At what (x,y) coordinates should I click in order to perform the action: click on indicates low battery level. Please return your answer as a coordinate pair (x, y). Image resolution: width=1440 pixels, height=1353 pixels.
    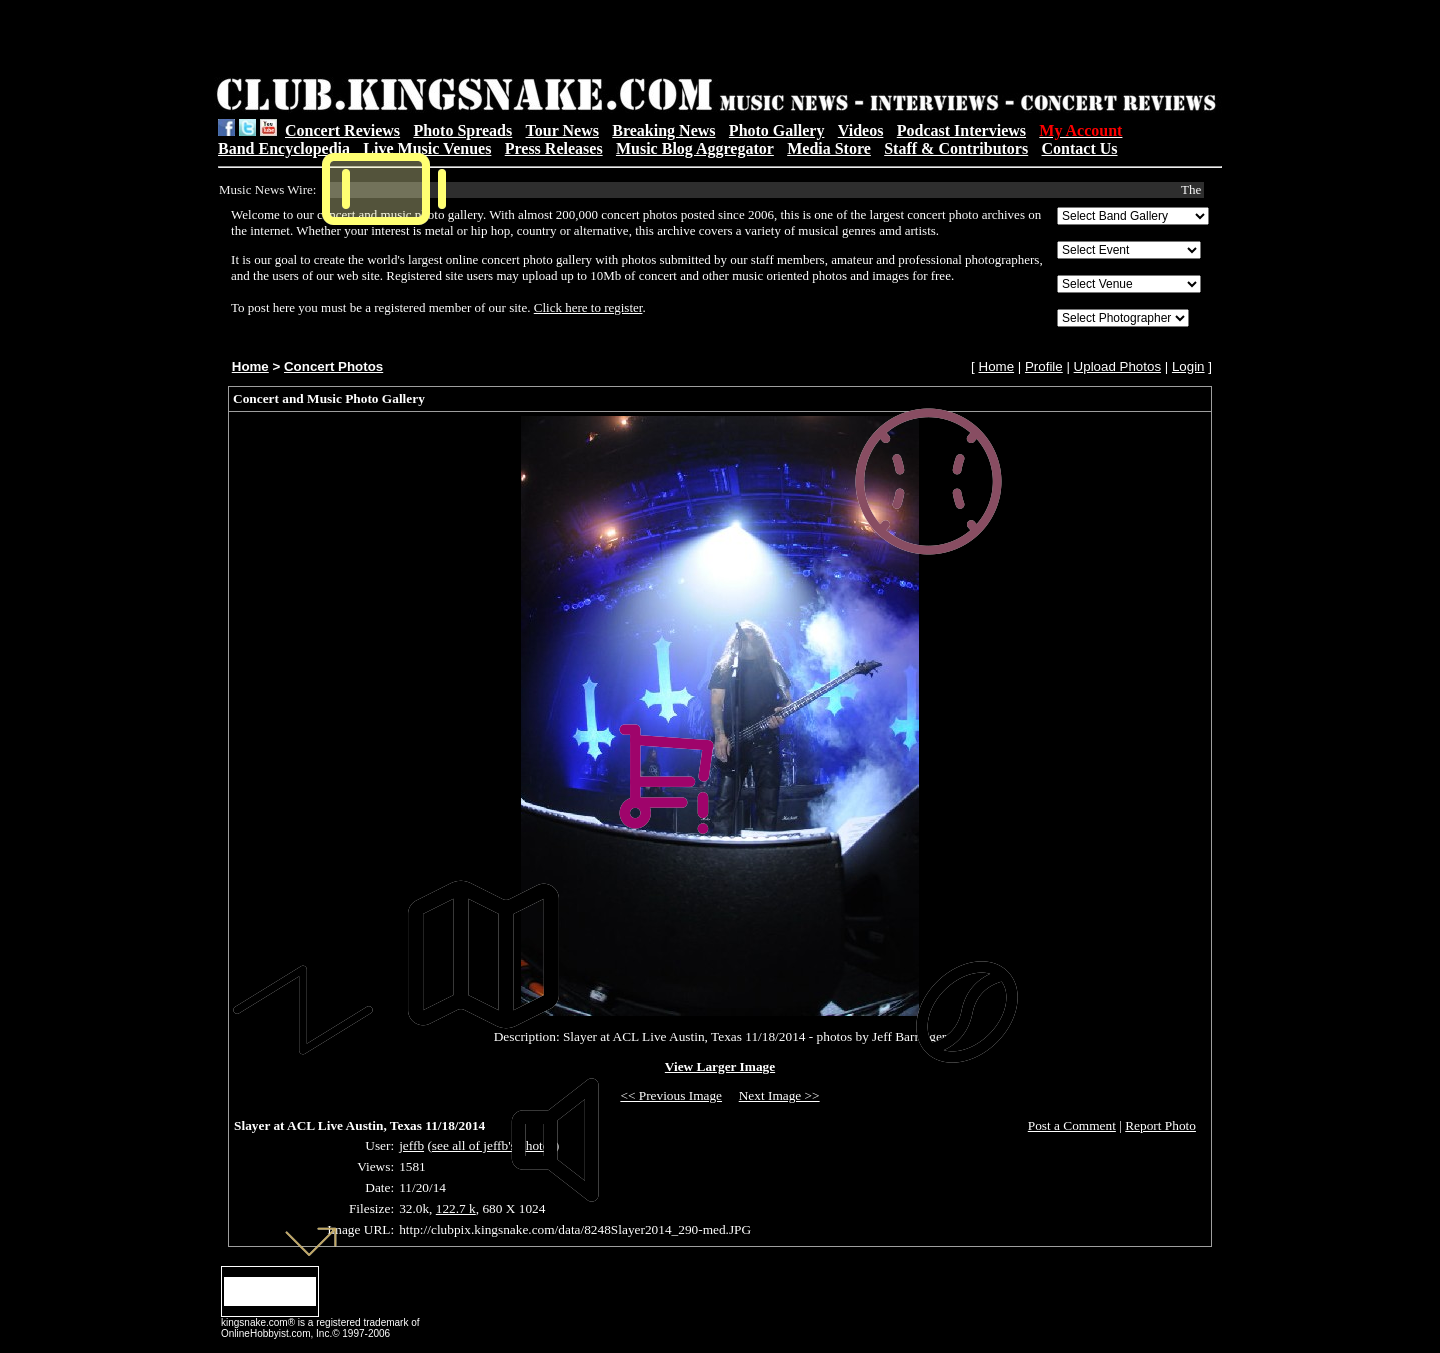
    Looking at the image, I should click on (382, 189).